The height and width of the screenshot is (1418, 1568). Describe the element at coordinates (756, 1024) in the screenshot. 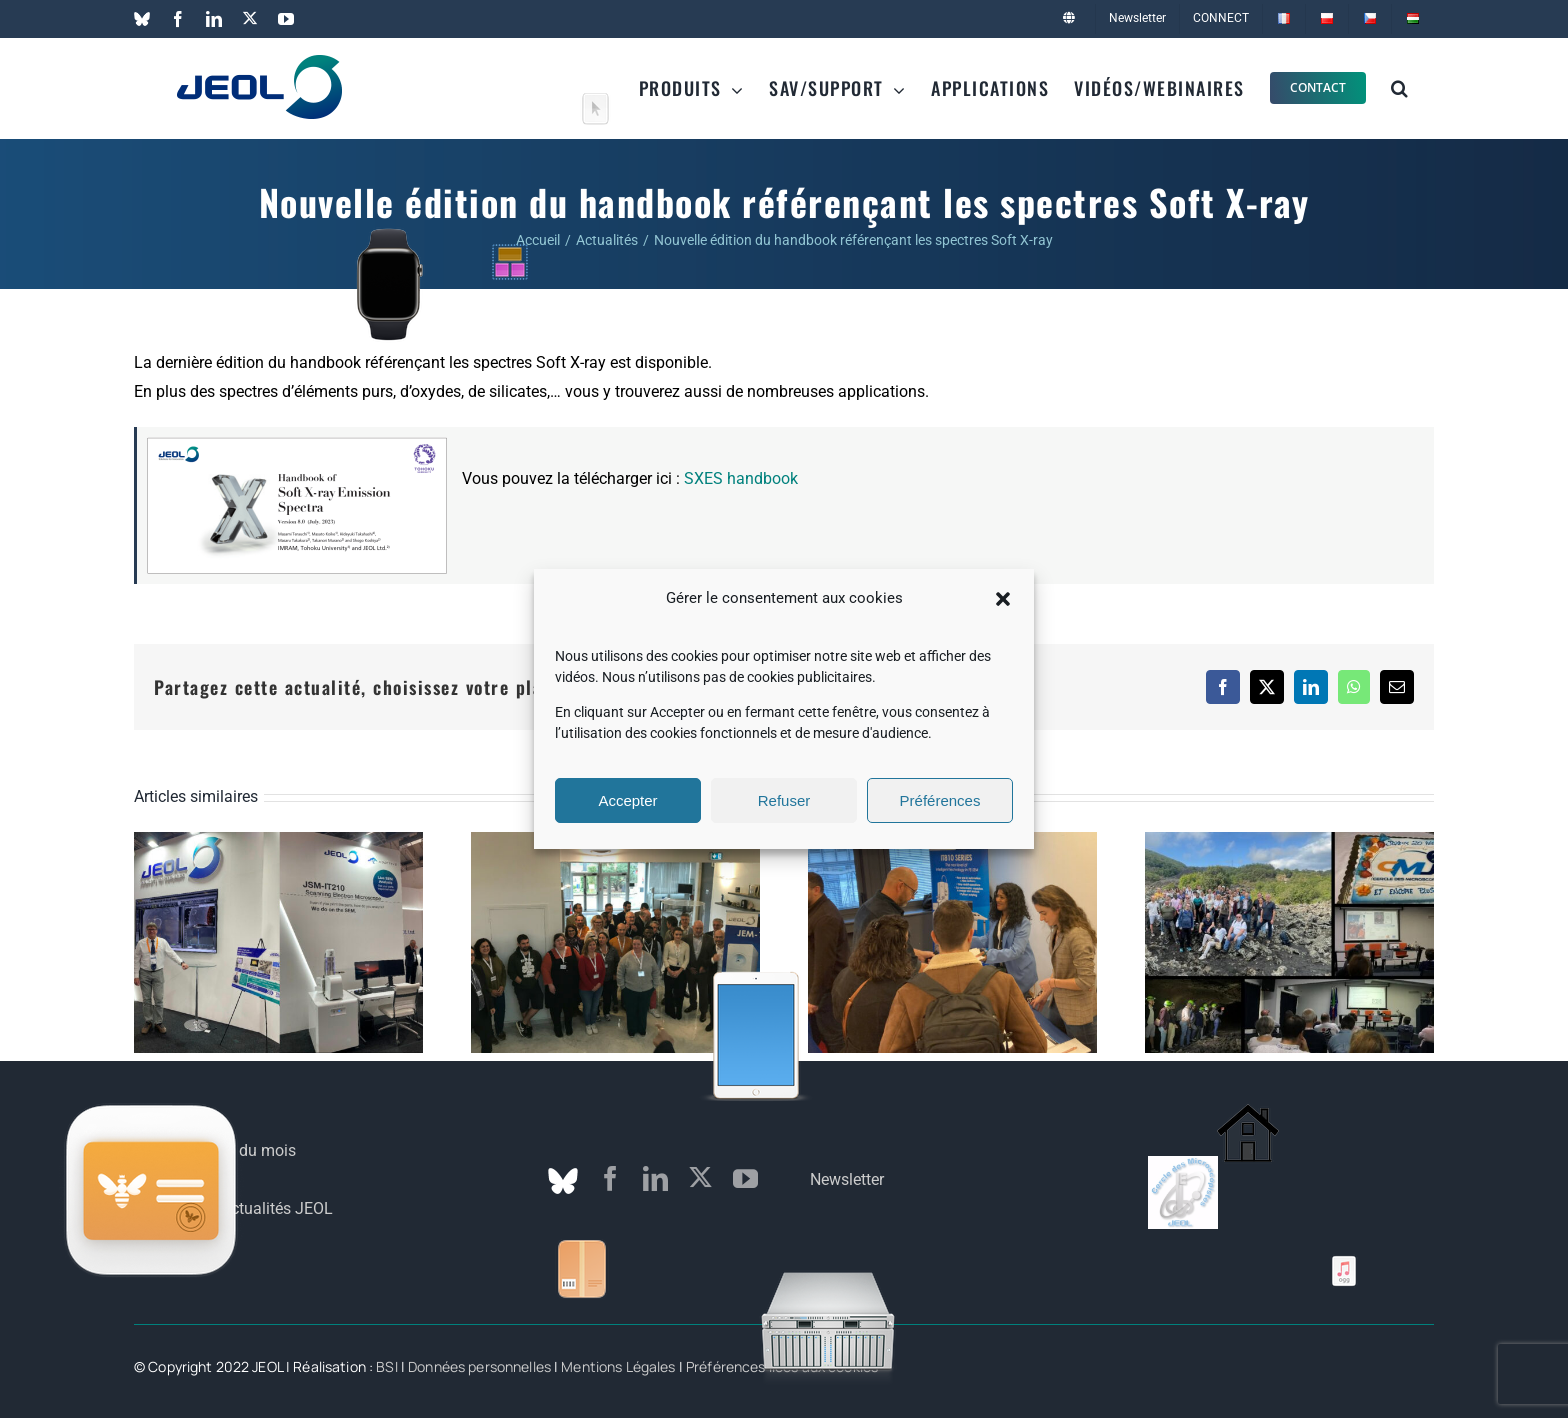

I see `iPad mini device with cellular connectivity` at that location.